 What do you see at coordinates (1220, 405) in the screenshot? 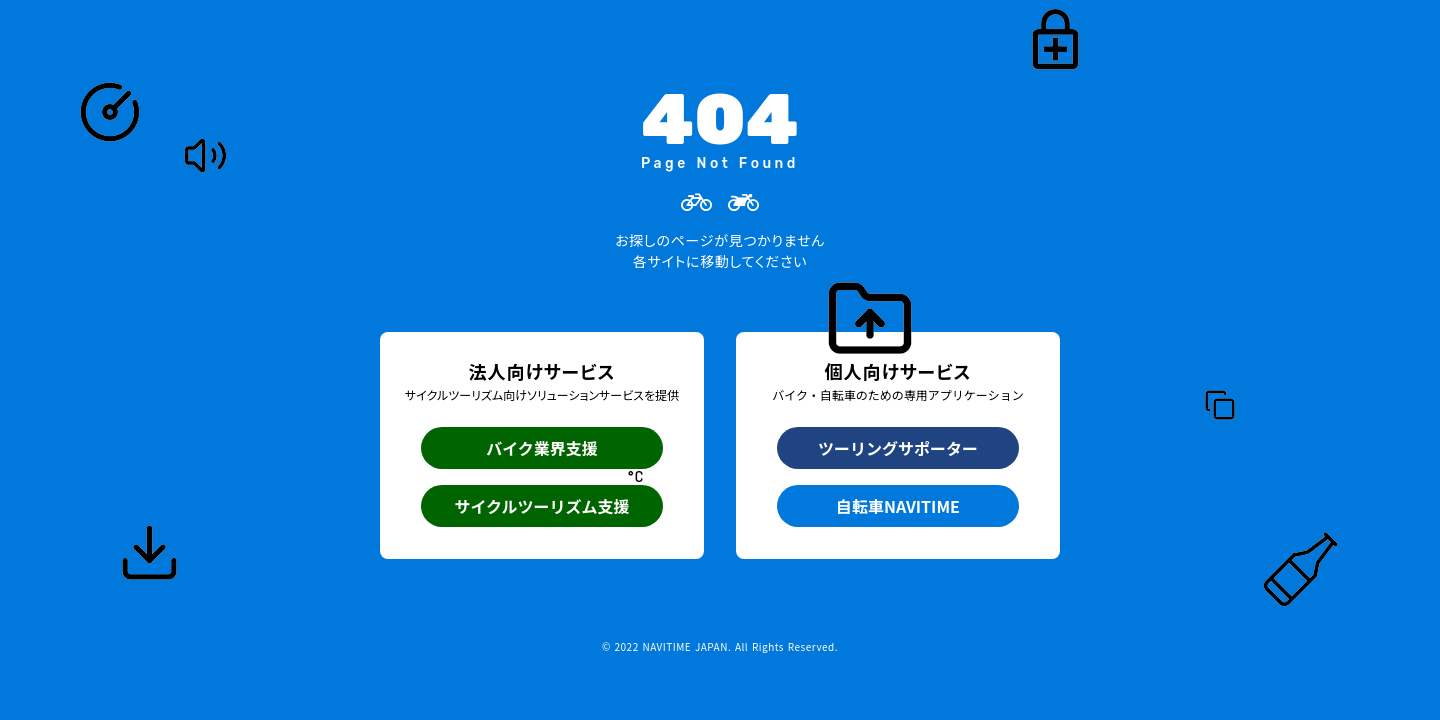
I see `copy to clipboard` at bounding box center [1220, 405].